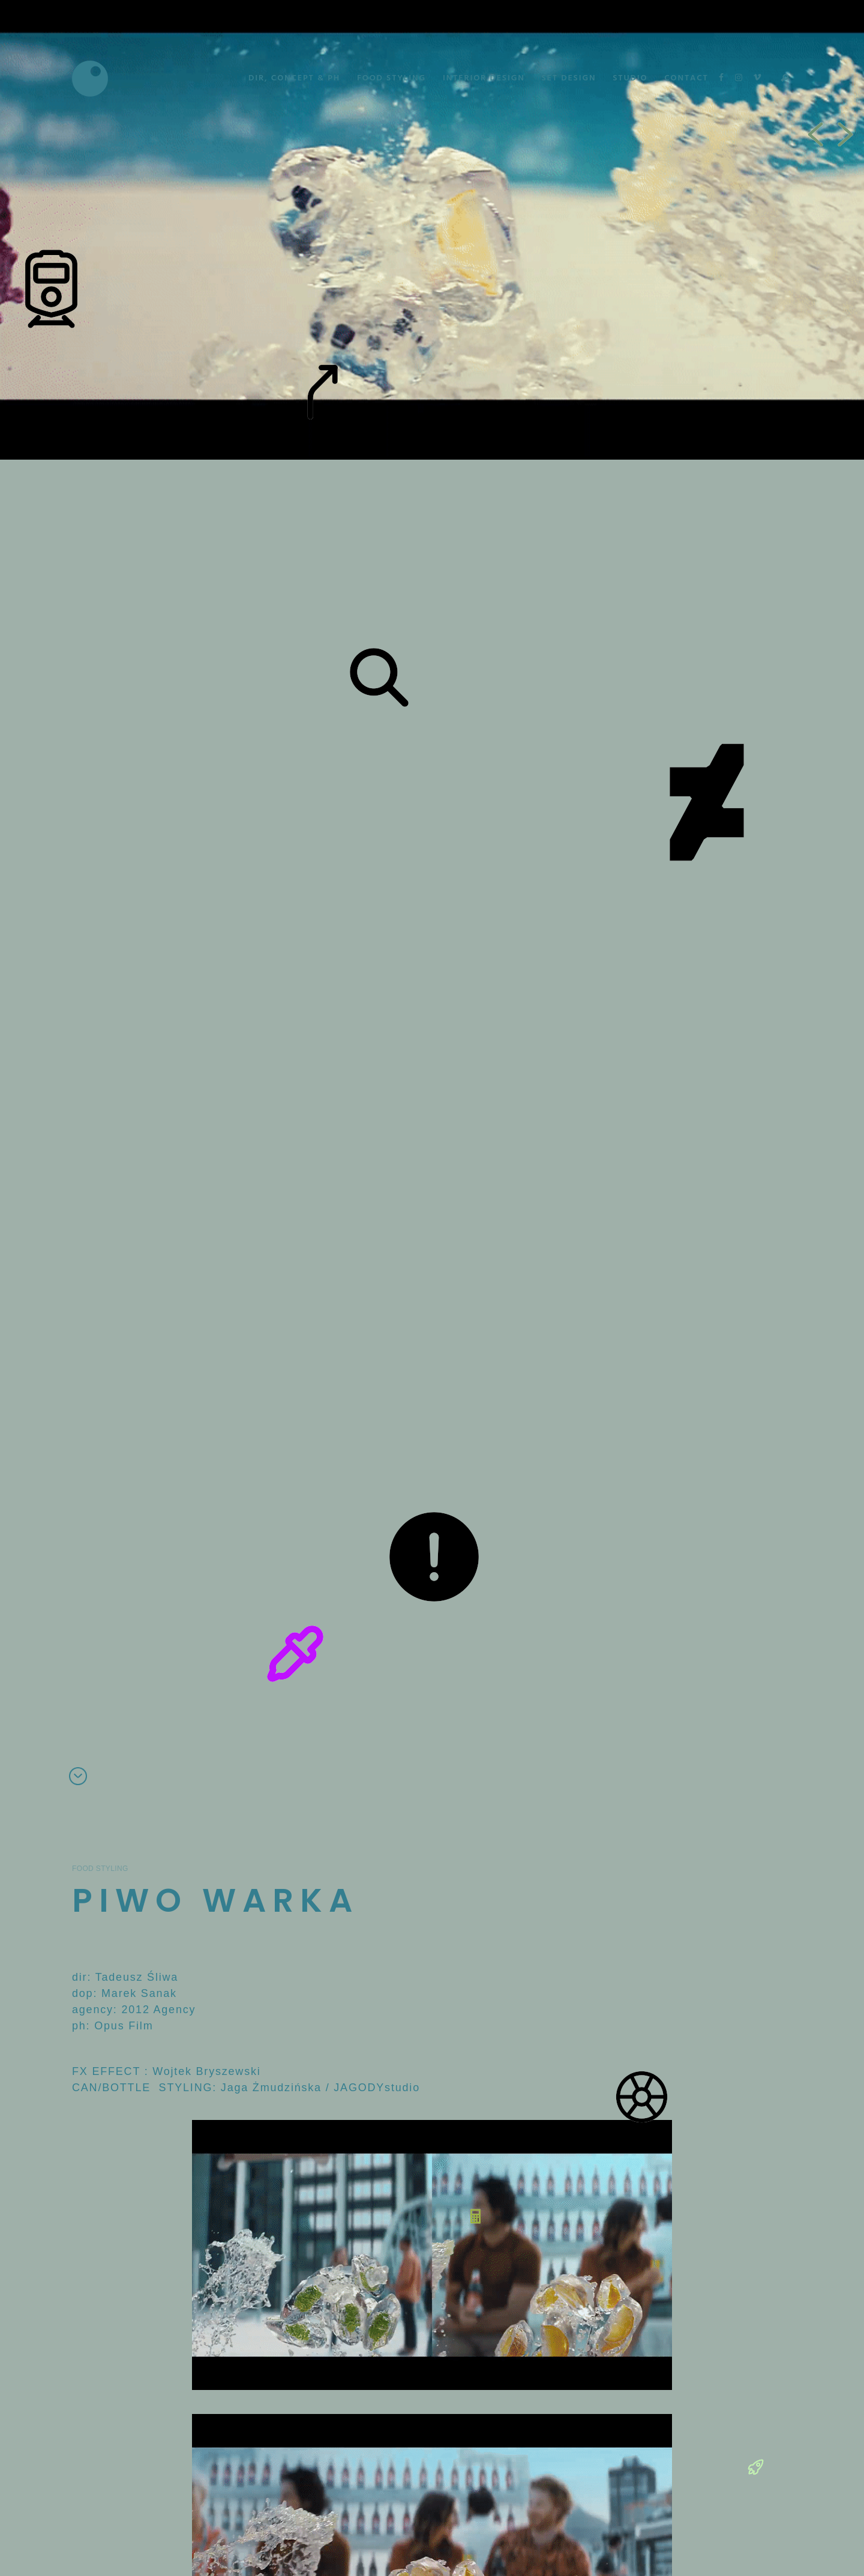 The image size is (864, 2576). Describe the element at coordinates (295, 1654) in the screenshot. I see `pick a color from the canvas` at that location.